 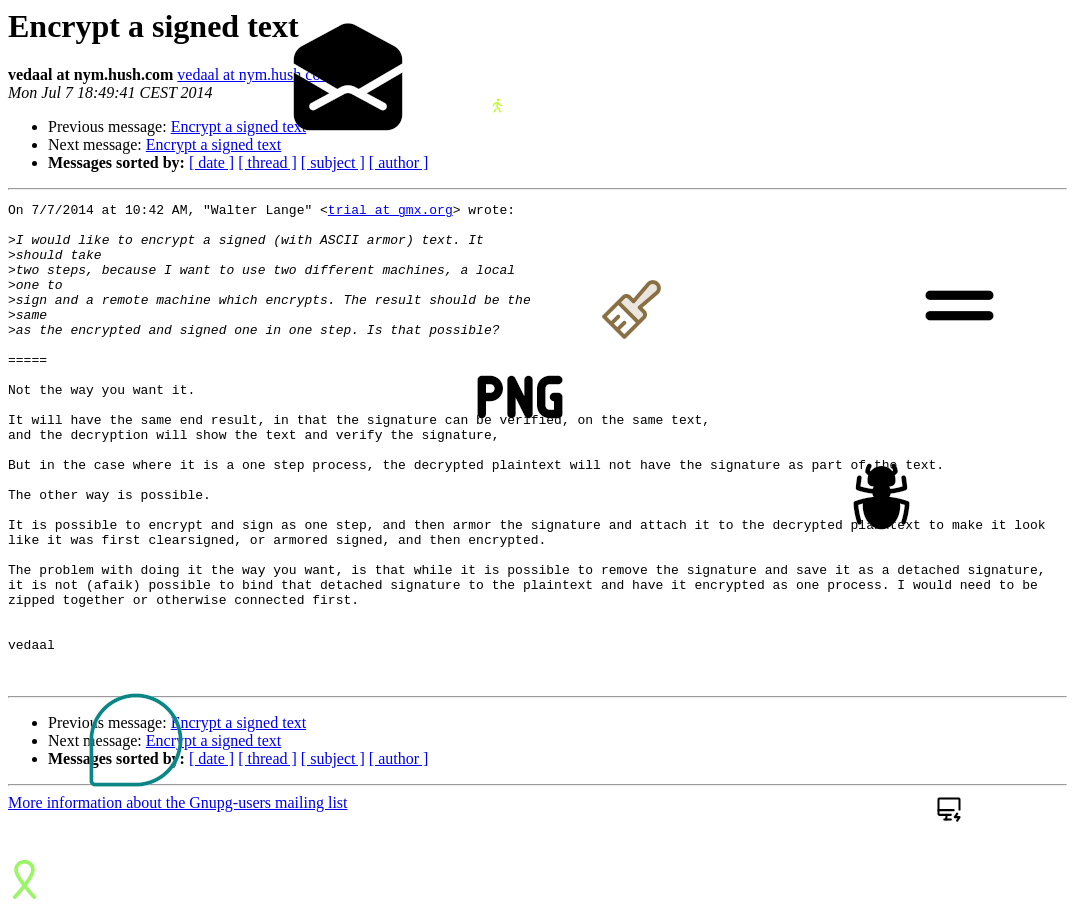 I want to click on health awareness or medical cause symbol, so click(x=24, y=879).